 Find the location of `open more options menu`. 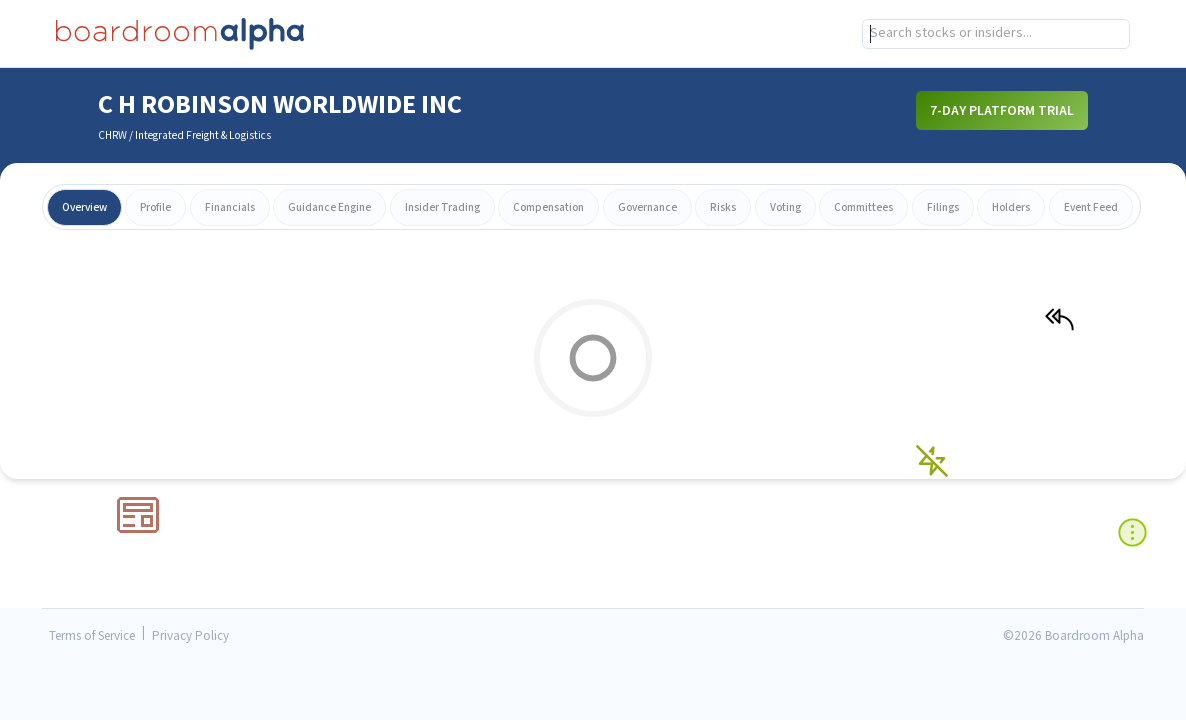

open more options menu is located at coordinates (1132, 532).